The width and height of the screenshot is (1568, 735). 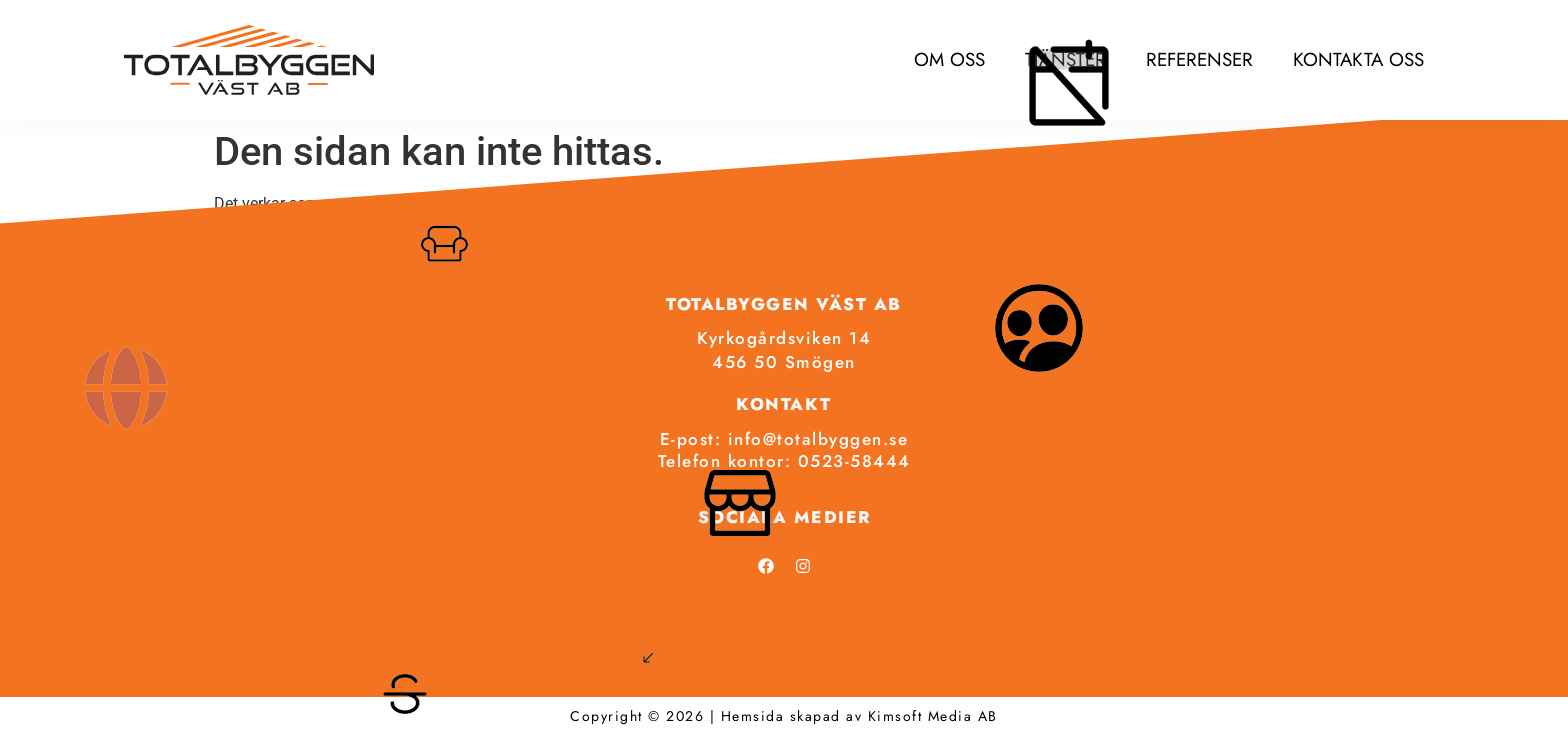 What do you see at coordinates (444, 244) in the screenshot?
I see `browse furniture or home decor items` at bounding box center [444, 244].